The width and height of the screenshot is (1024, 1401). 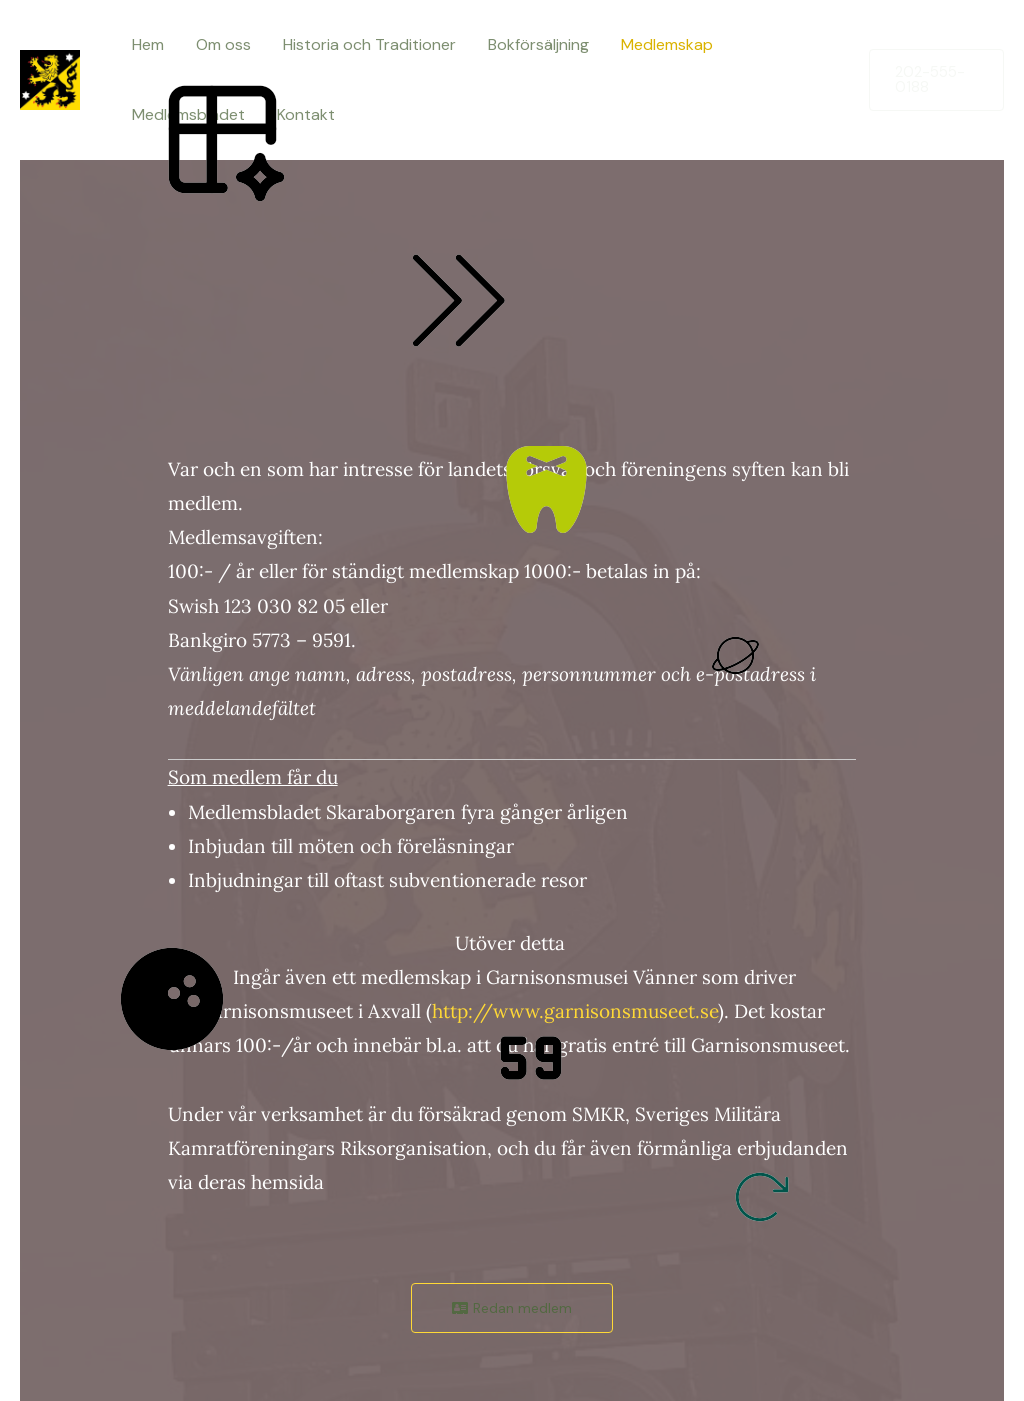 What do you see at coordinates (760, 1197) in the screenshot?
I see `refresh or reload content` at bounding box center [760, 1197].